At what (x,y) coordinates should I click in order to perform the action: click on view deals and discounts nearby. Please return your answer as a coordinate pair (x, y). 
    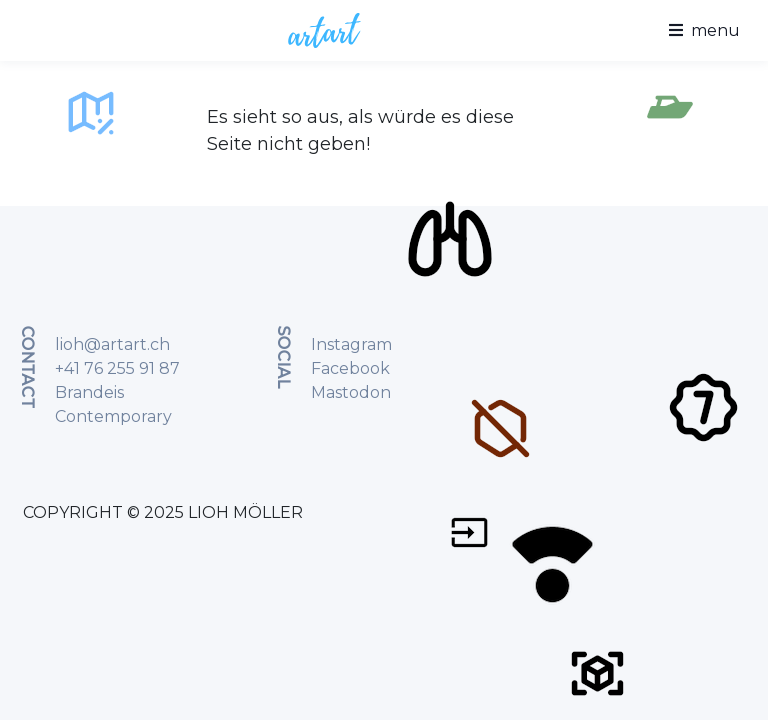
    Looking at the image, I should click on (91, 112).